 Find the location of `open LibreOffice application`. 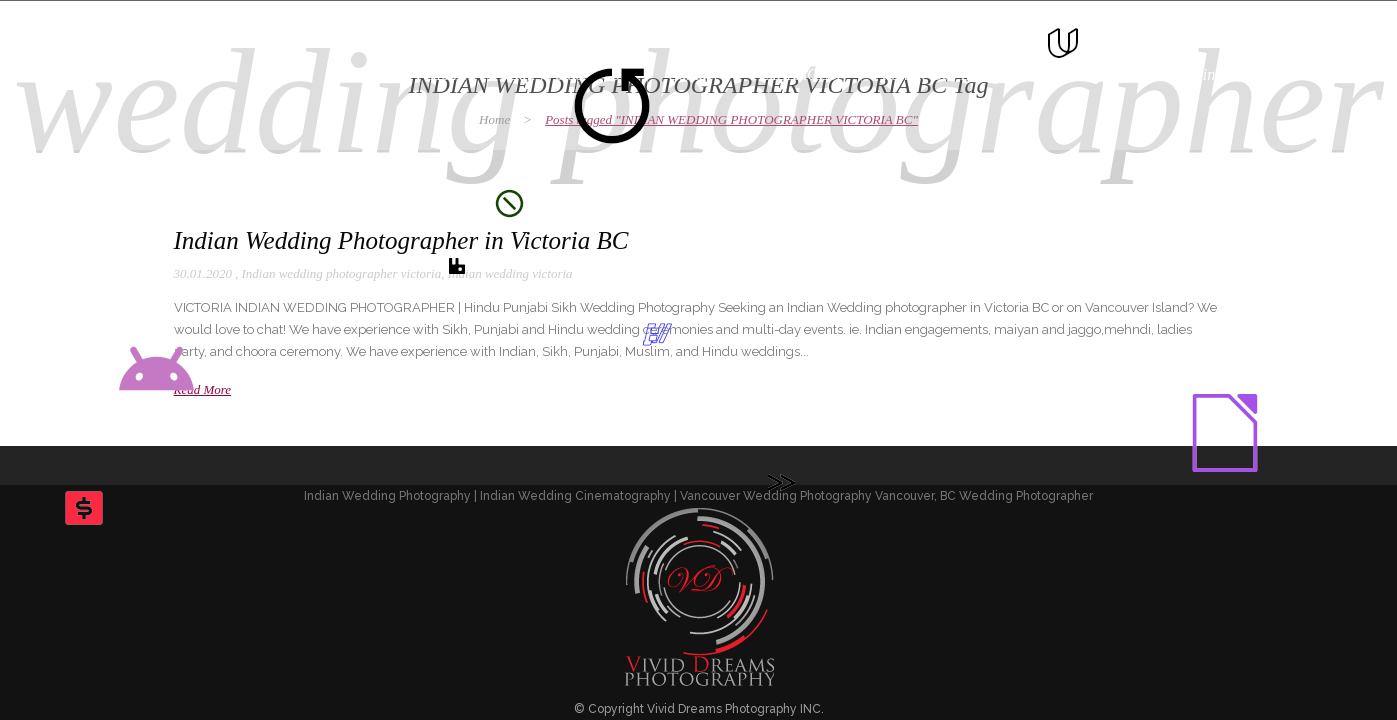

open LibreOffice application is located at coordinates (1225, 433).